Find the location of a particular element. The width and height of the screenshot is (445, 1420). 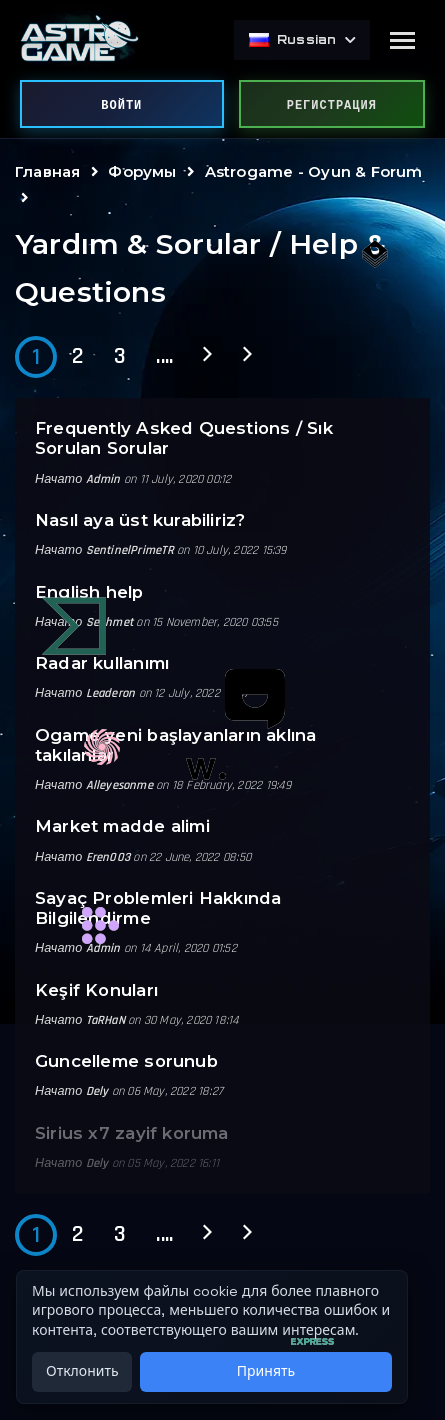

visit the MediaMarkt website or app is located at coordinates (102, 747).